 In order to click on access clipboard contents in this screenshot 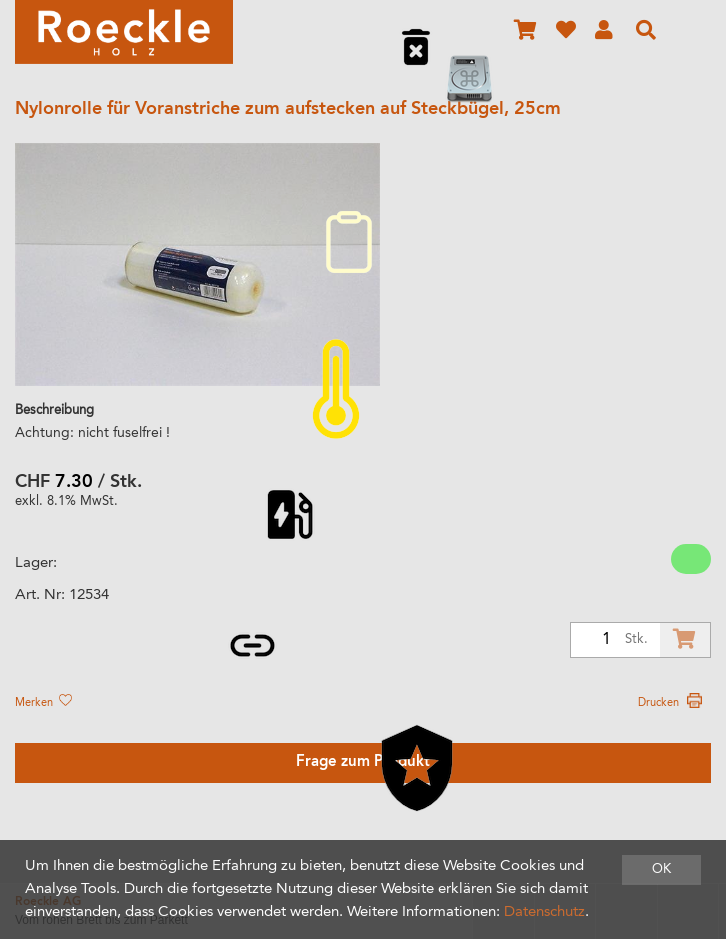, I will do `click(349, 242)`.